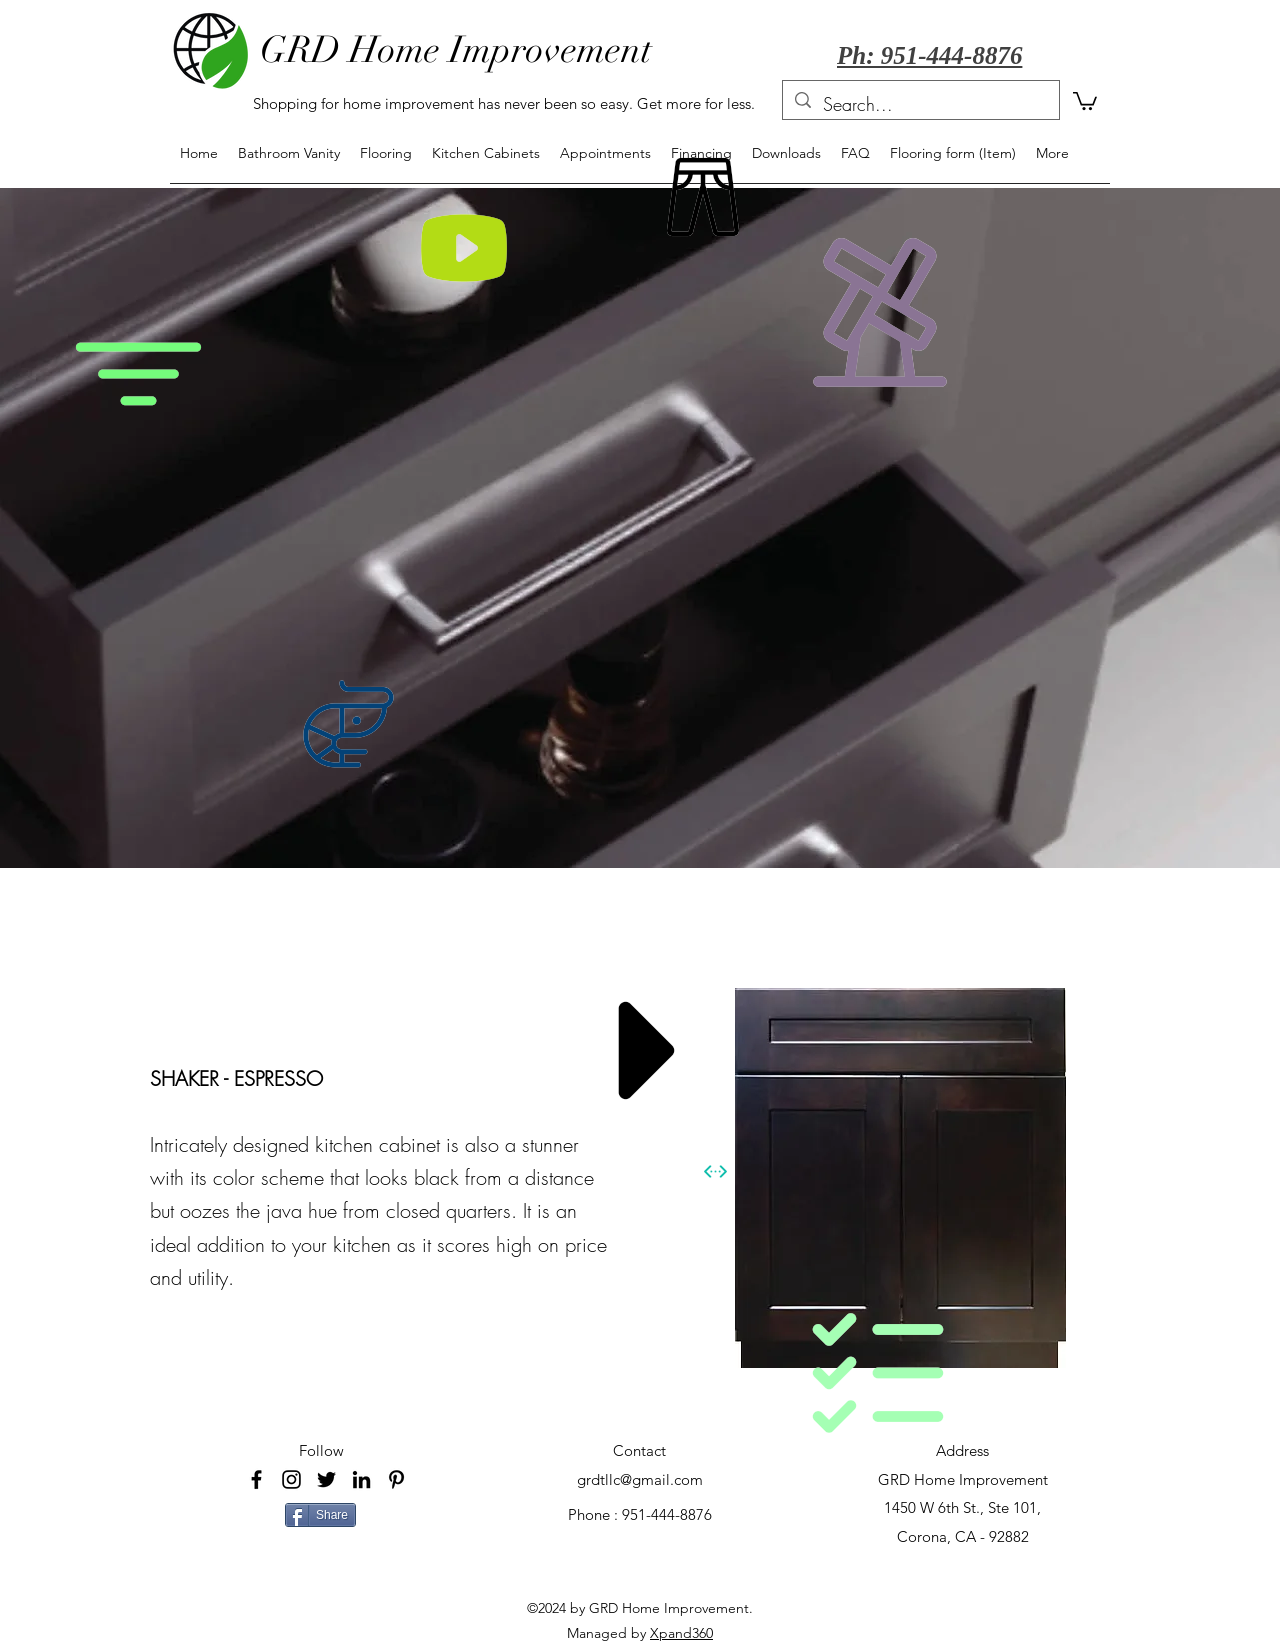 The width and height of the screenshot is (1280, 1646). I want to click on navigate to the next item or page, so click(639, 1050).